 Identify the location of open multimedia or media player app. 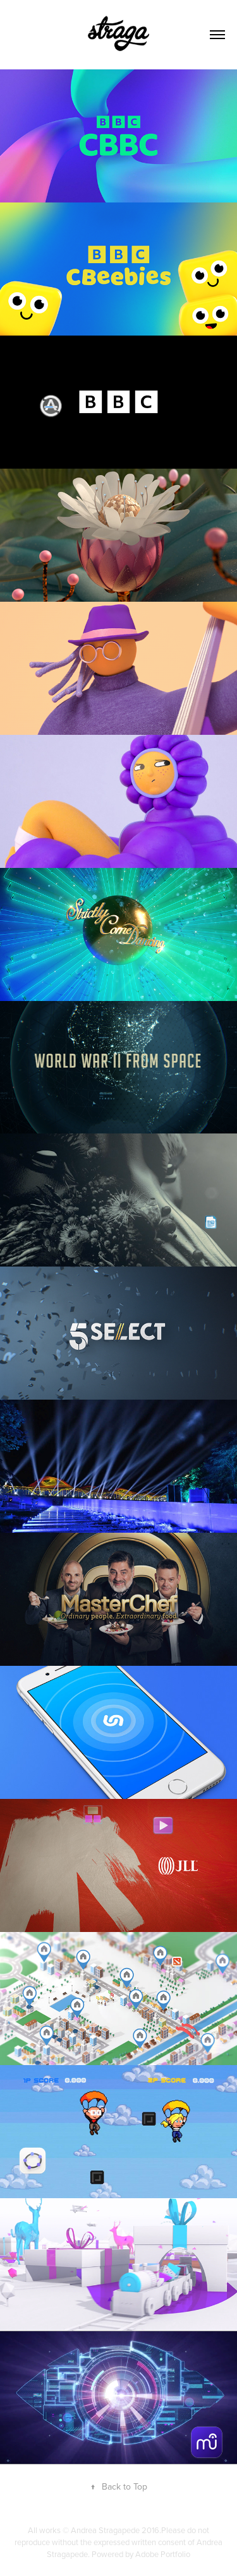
(163, 1825).